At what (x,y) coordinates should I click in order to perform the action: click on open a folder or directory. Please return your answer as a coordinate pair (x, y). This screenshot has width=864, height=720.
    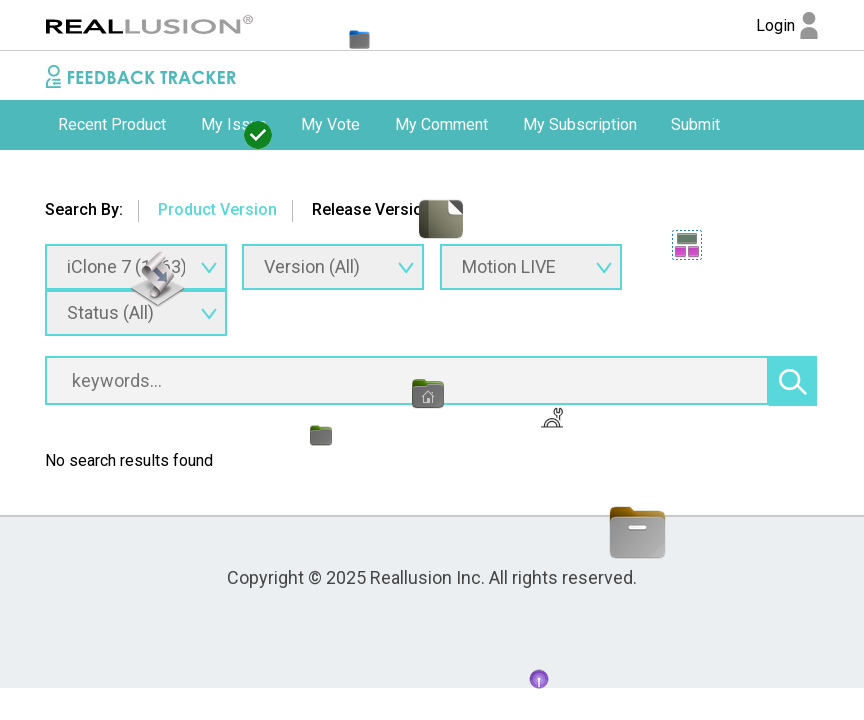
    Looking at the image, I should click on (359, 39).